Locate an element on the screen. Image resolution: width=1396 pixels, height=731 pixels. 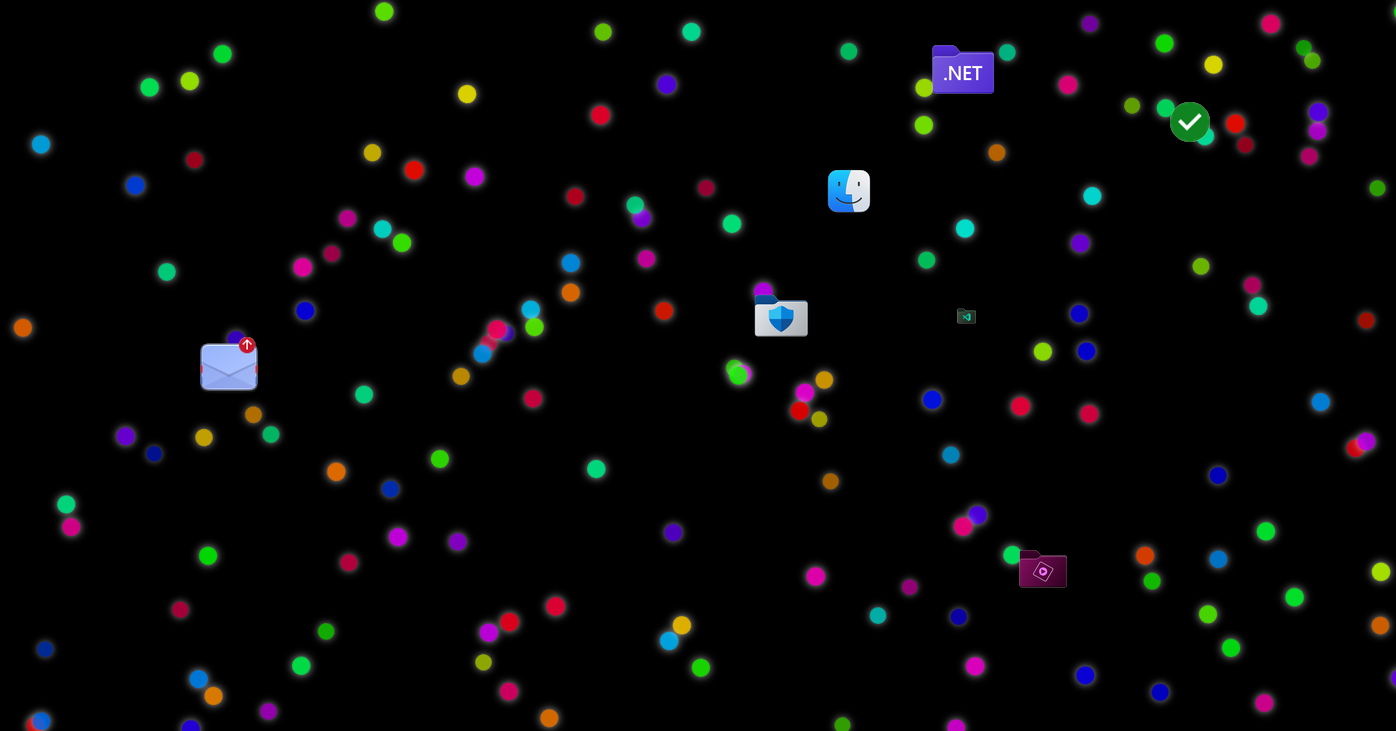
send an email message is located at coordinates (229, 367).